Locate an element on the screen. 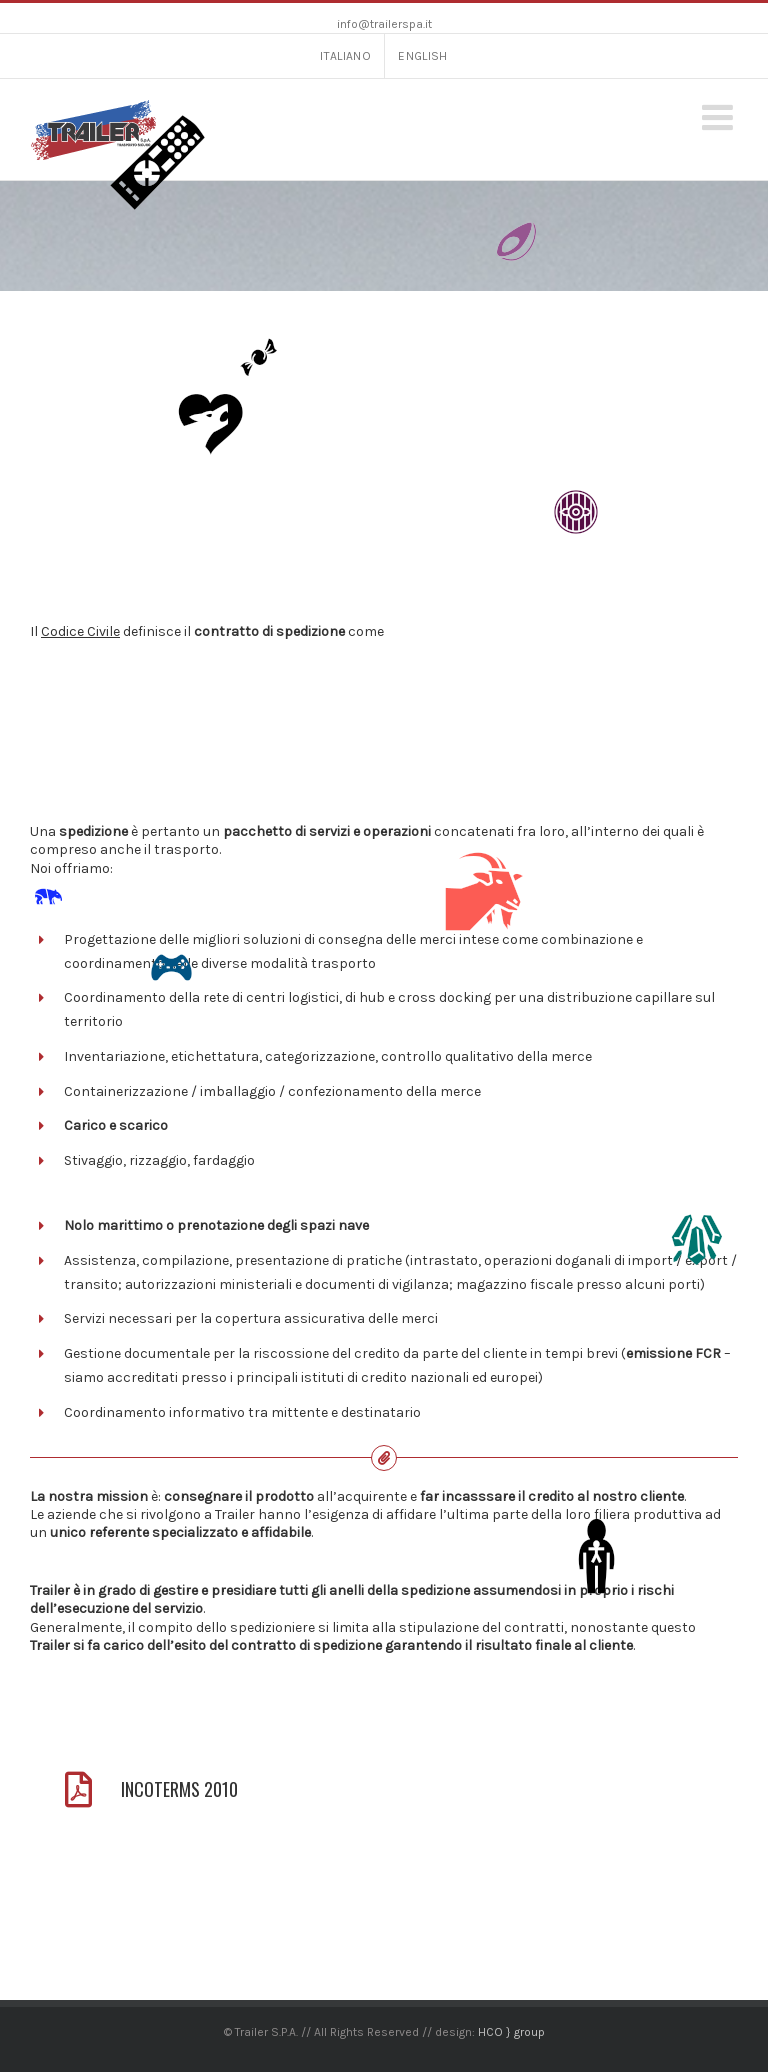 Image resolution: width=768 pixels, height=2072 pixels. tapir animal icon for wildlife or nature-themed game is located at coordinates (48, 896).